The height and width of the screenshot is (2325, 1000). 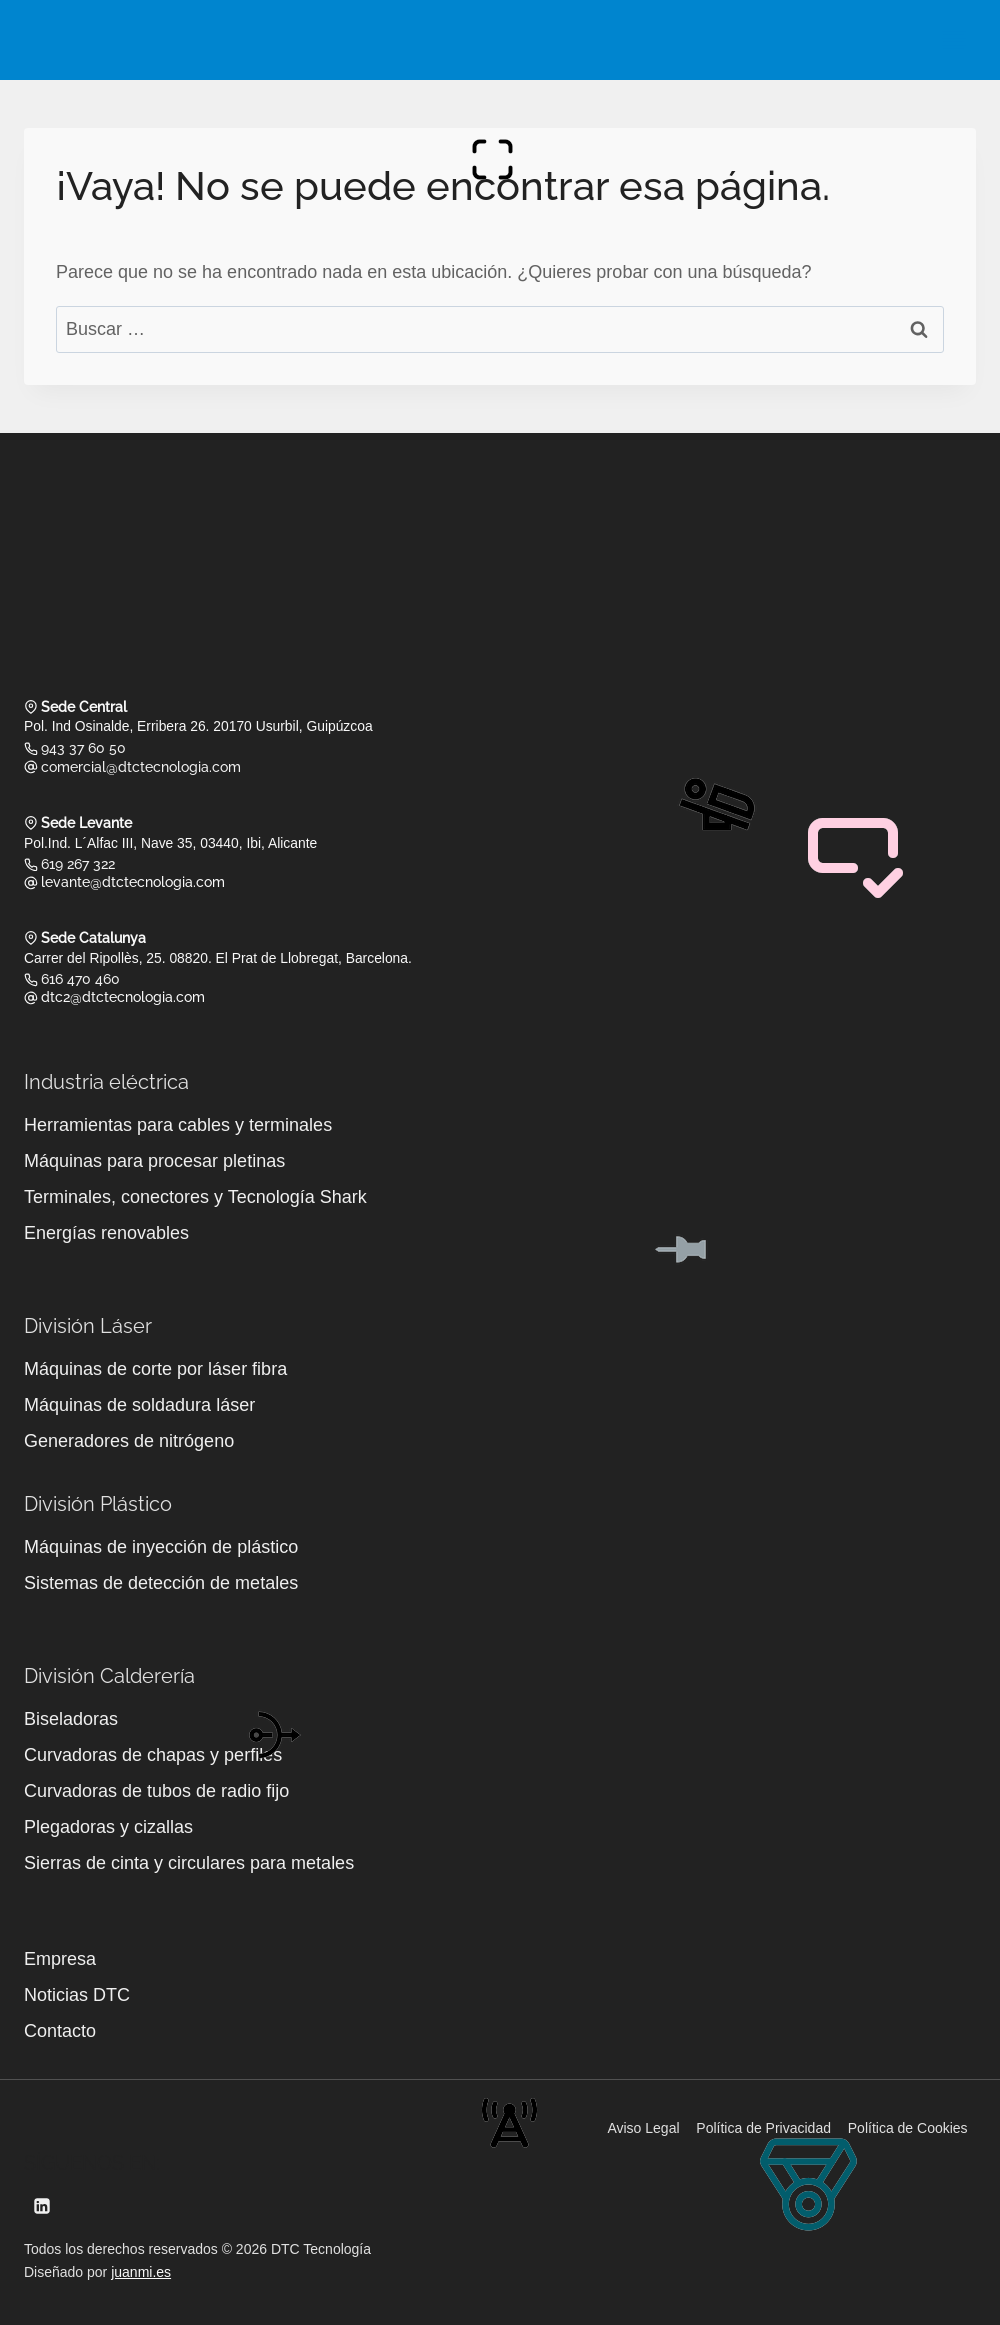 What do you see at coordinates (680, 1251) in the screenshot?
I see `pin an item to keep it visible` at bounding box center [680, 1251].